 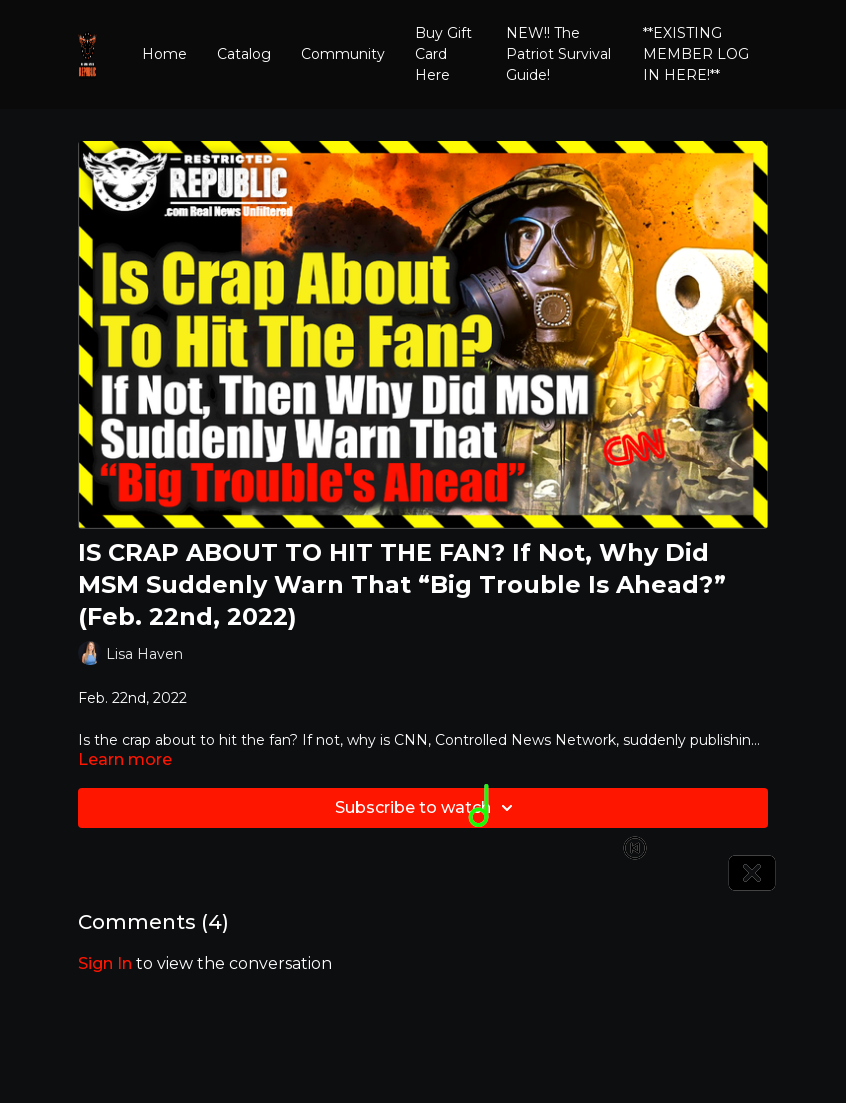 What do you see at coordinates (635, 848) in the screenshot?
I see `skip to previous track` at bounding box center [635, 848].